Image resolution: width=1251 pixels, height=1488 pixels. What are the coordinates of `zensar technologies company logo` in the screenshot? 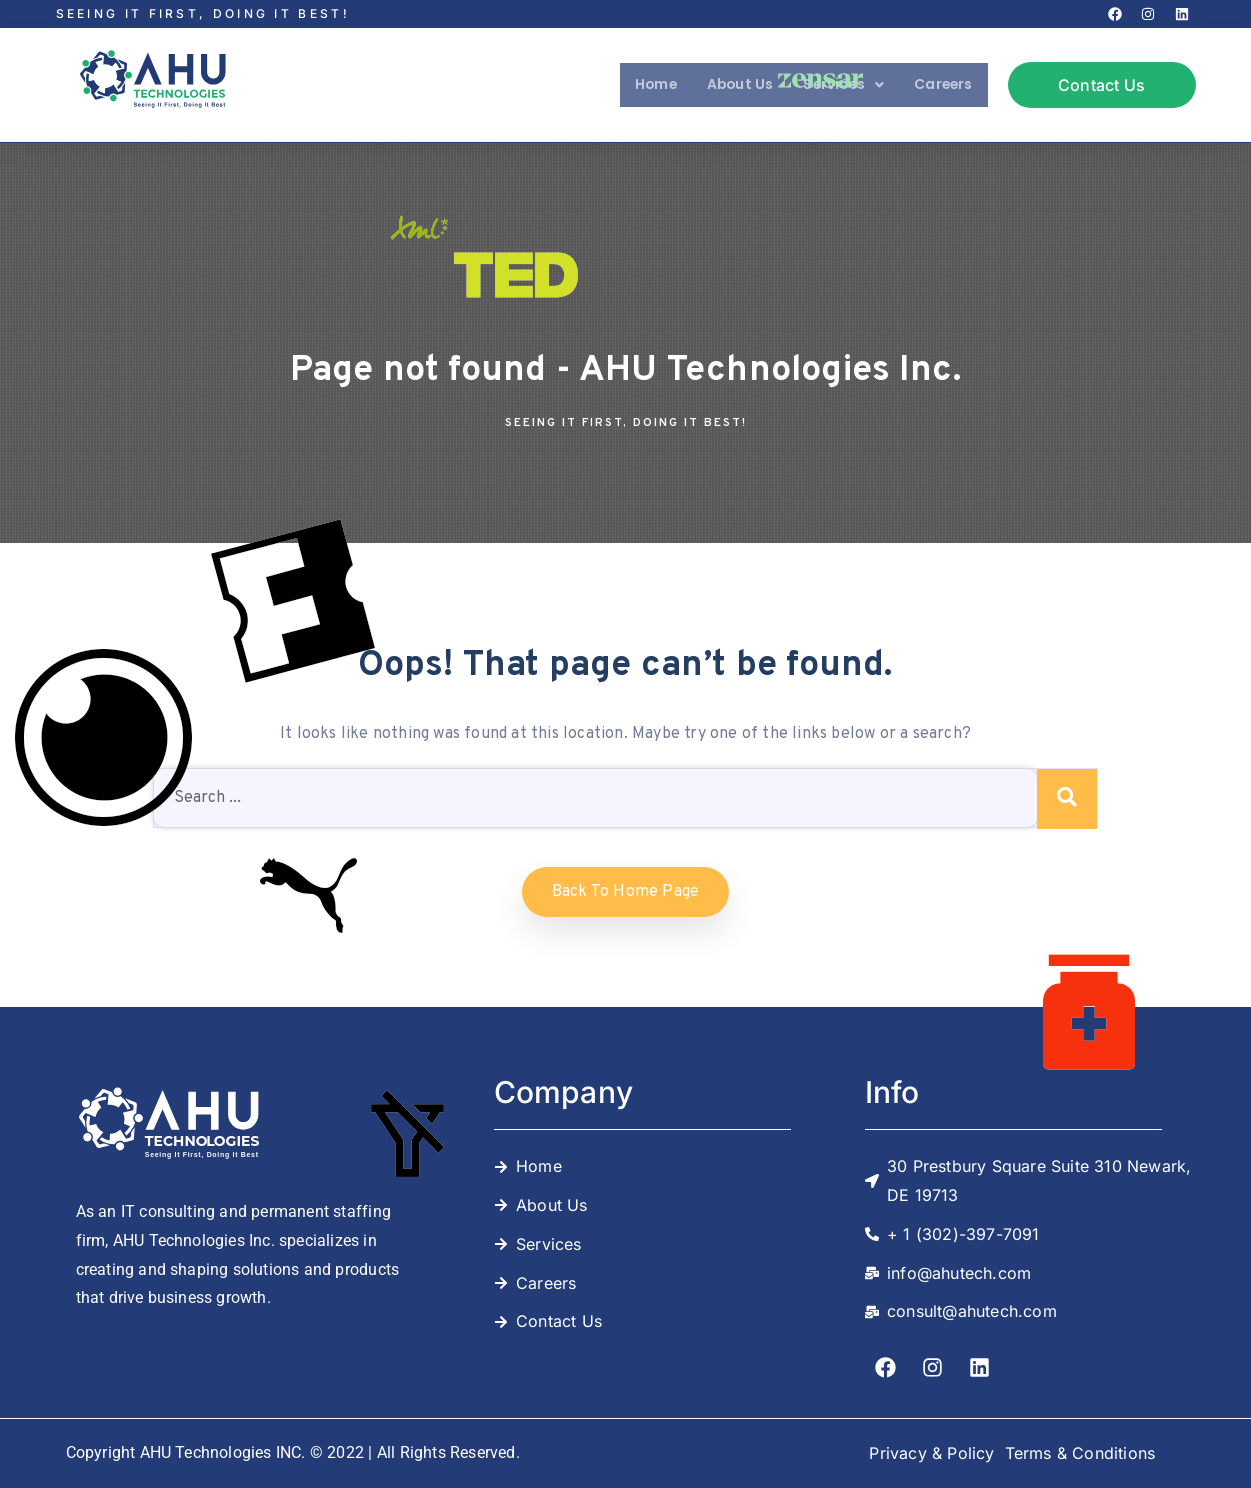 It's located at (820, 80).